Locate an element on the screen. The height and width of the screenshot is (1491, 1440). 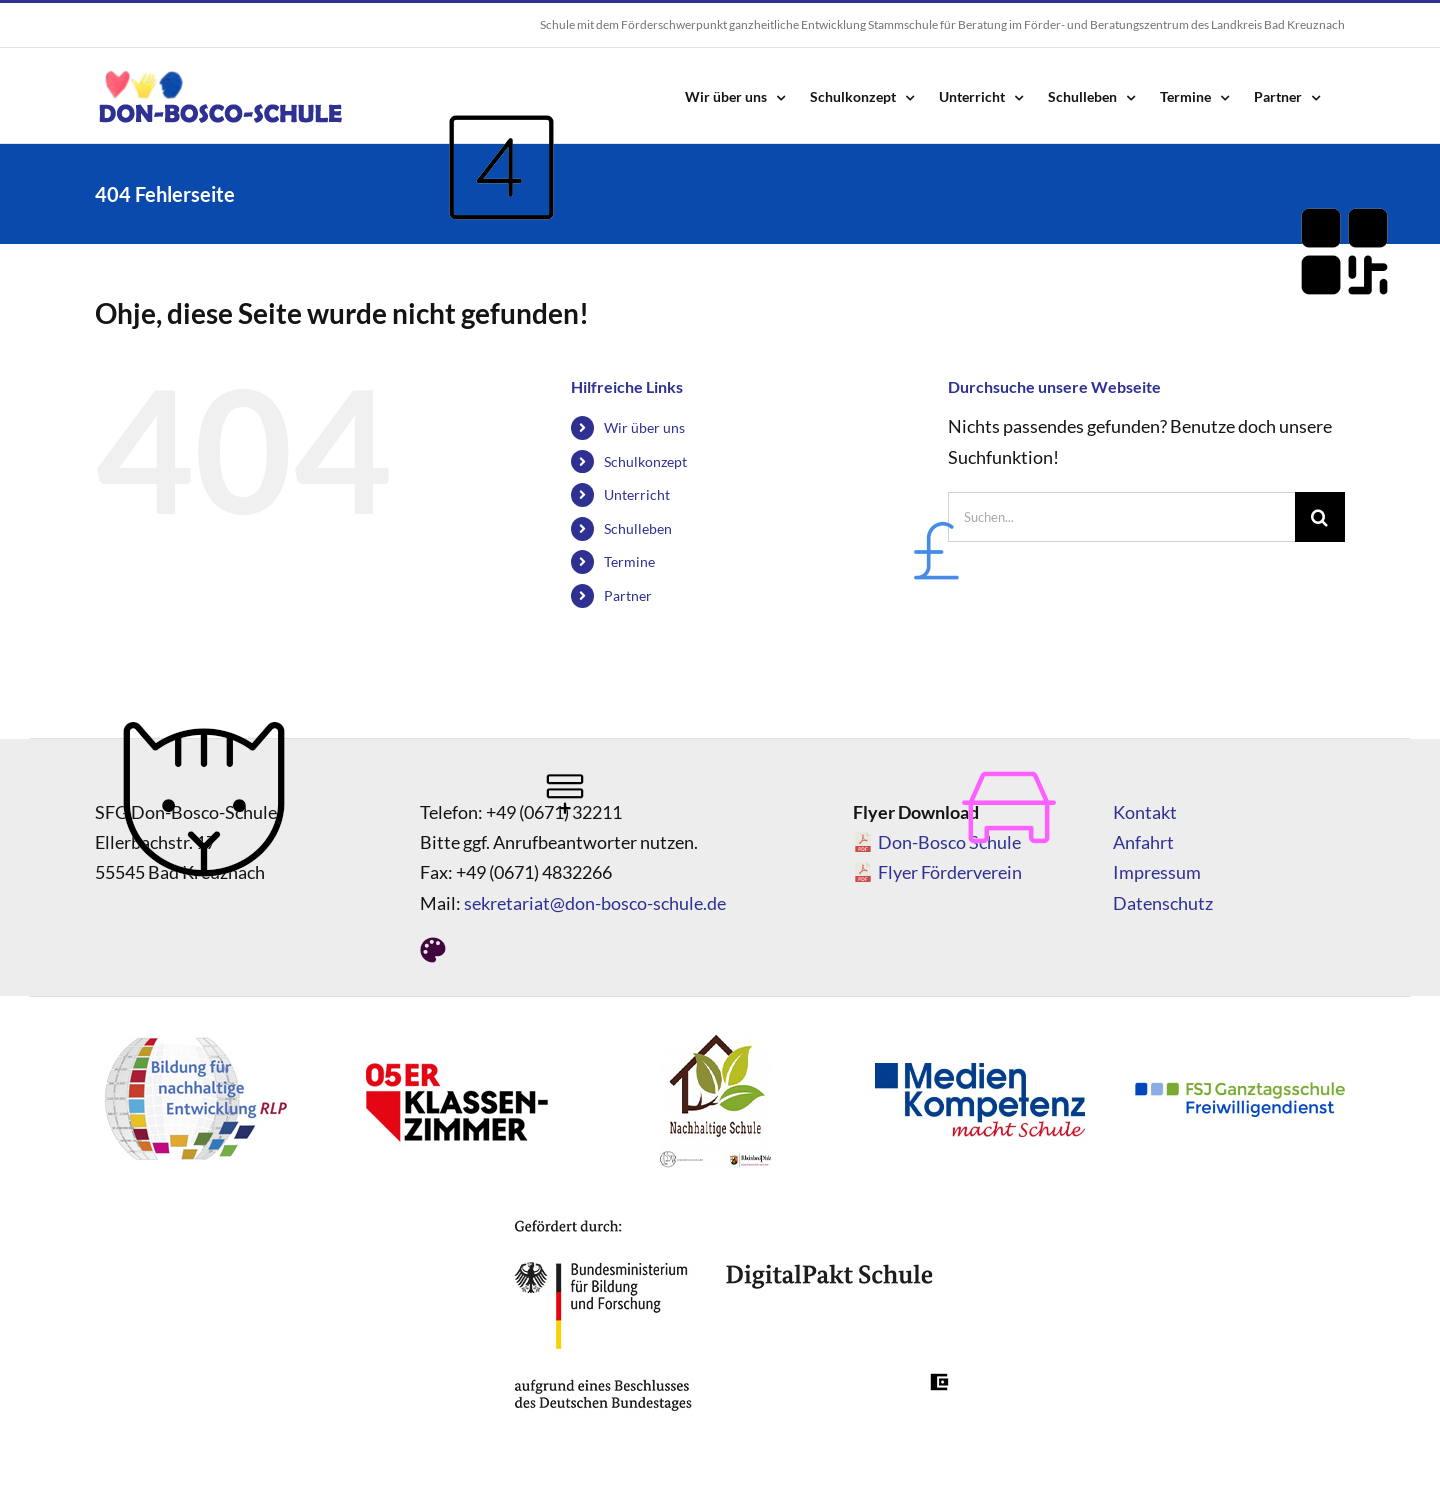
indicates british pound sterling currency is located at coordinates (939, 552).